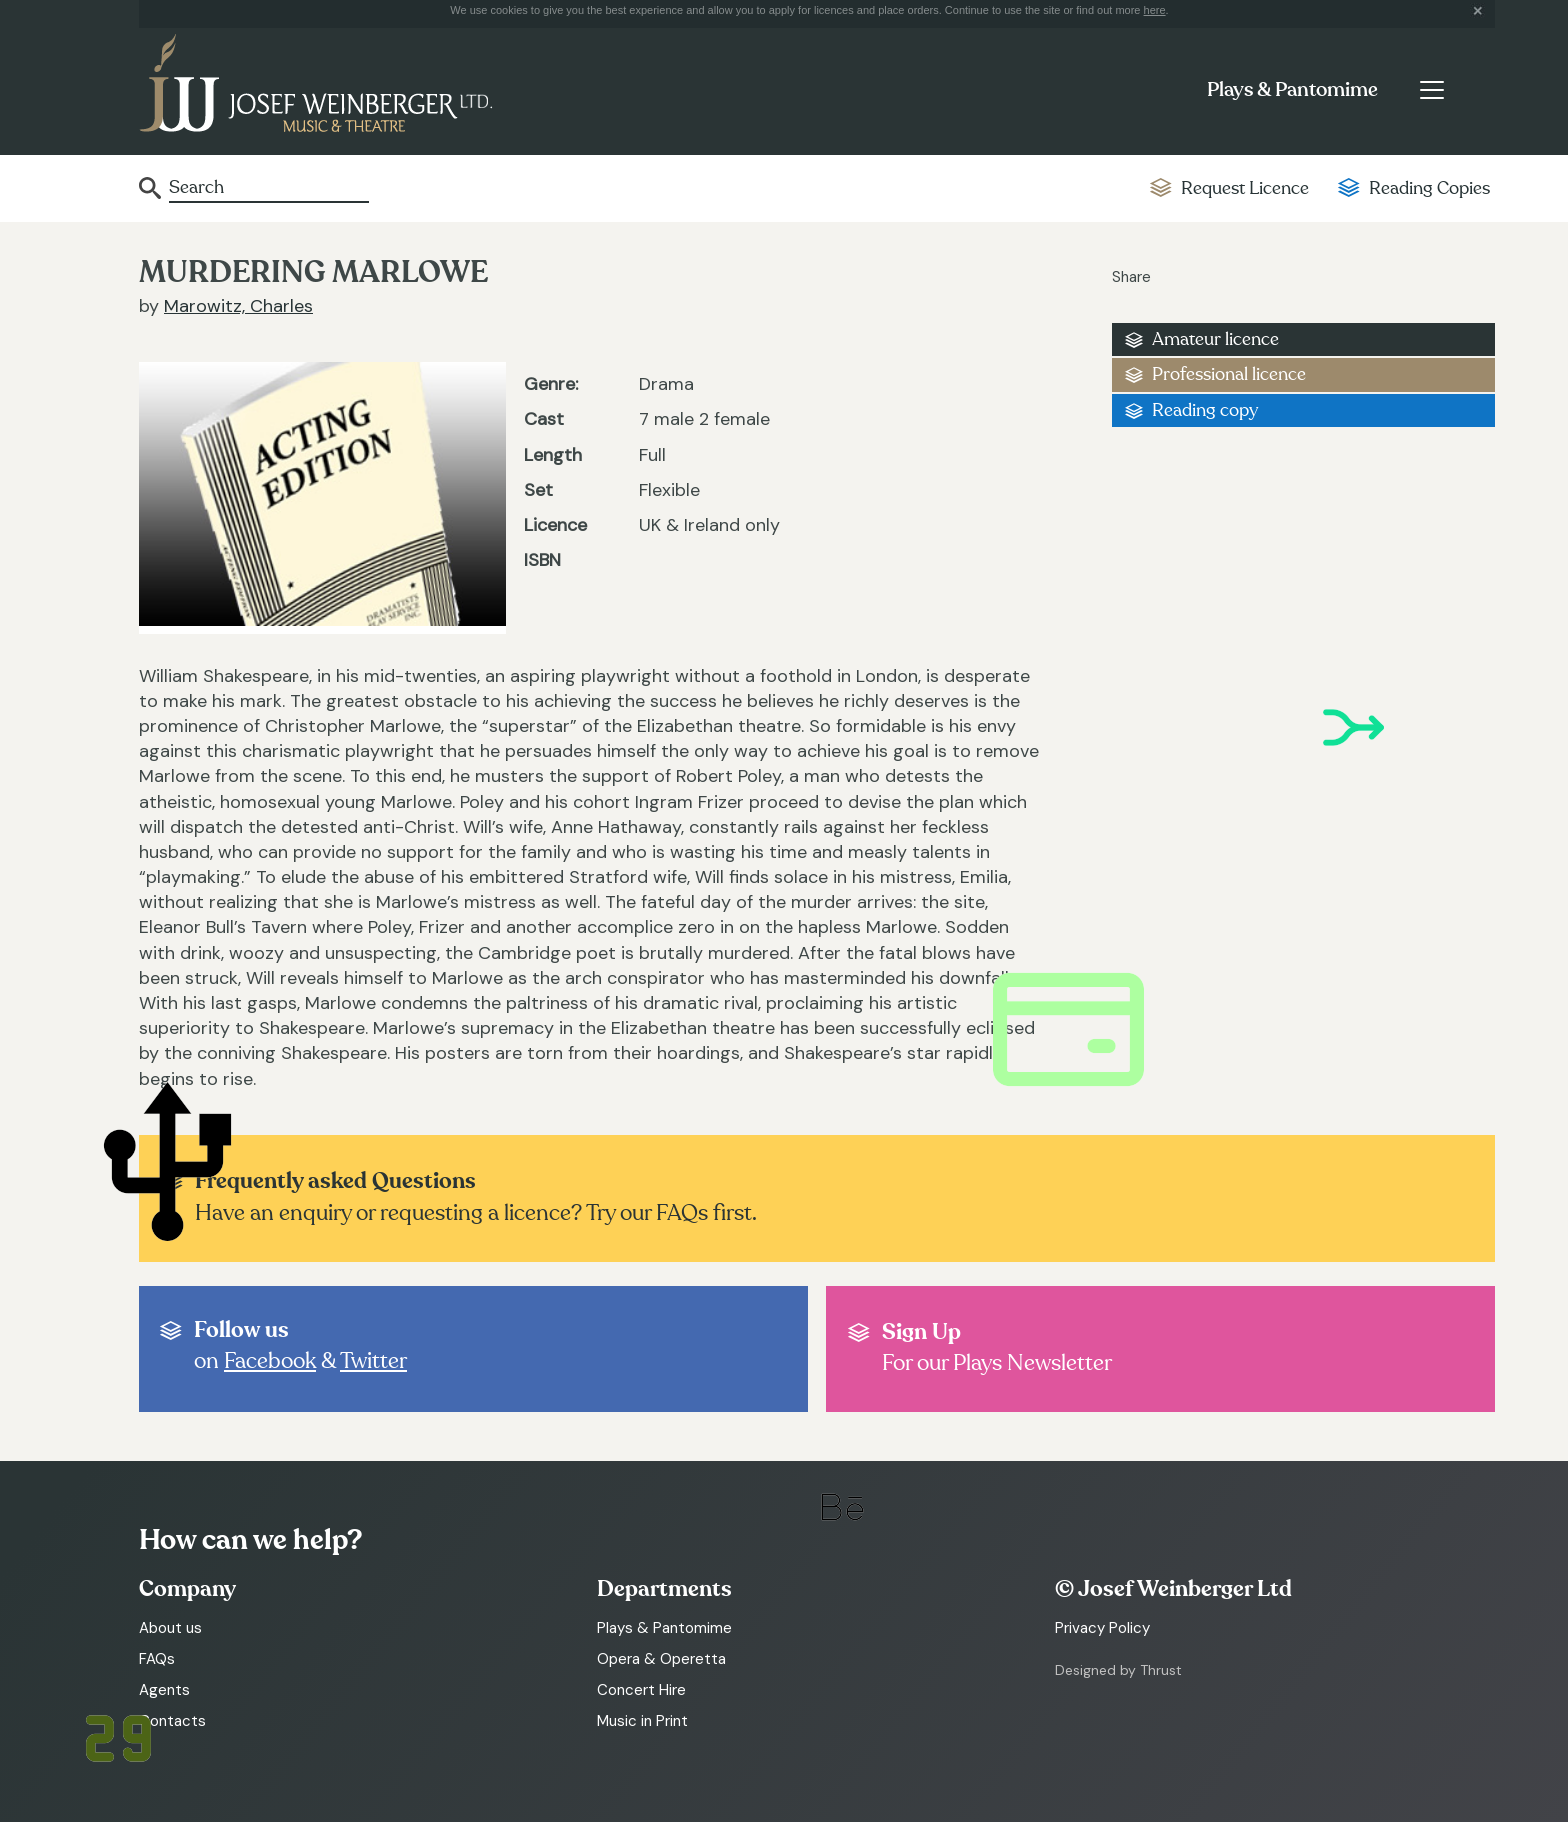 The height and width of the screenshot is (1822, 1568). I want to click on indicates day 29 on a calendar or date picker, so click(118, 1738).